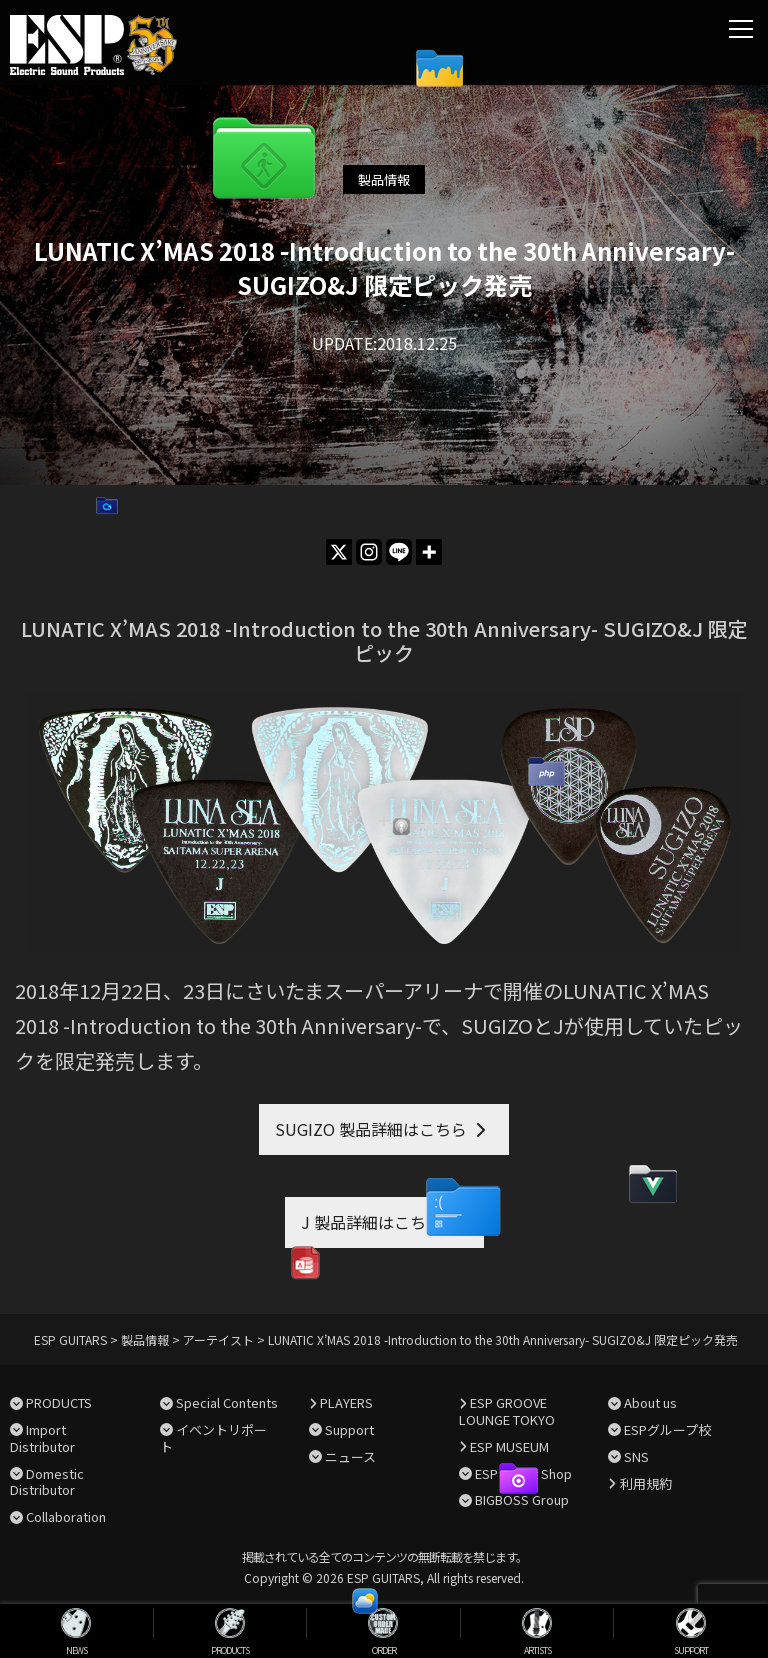 Image resolution: width=768 pixels, height=1658 pixels. I want to click on open the weather app, so click(365, 1601).